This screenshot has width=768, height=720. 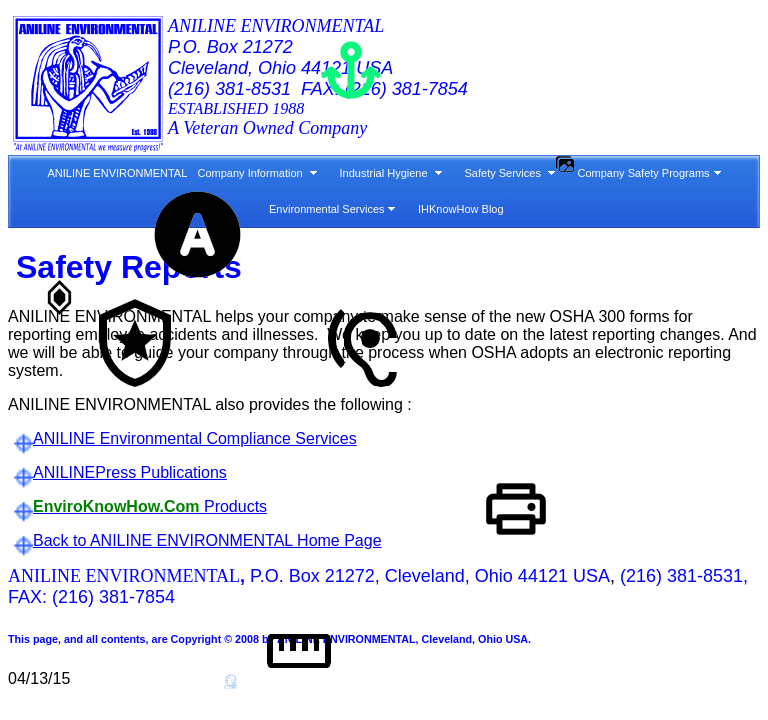 What do you see at coordinates (351, 70) in the screenshot?
I see `create an anchor link or bookmark point` at bounding box center [351, 70].